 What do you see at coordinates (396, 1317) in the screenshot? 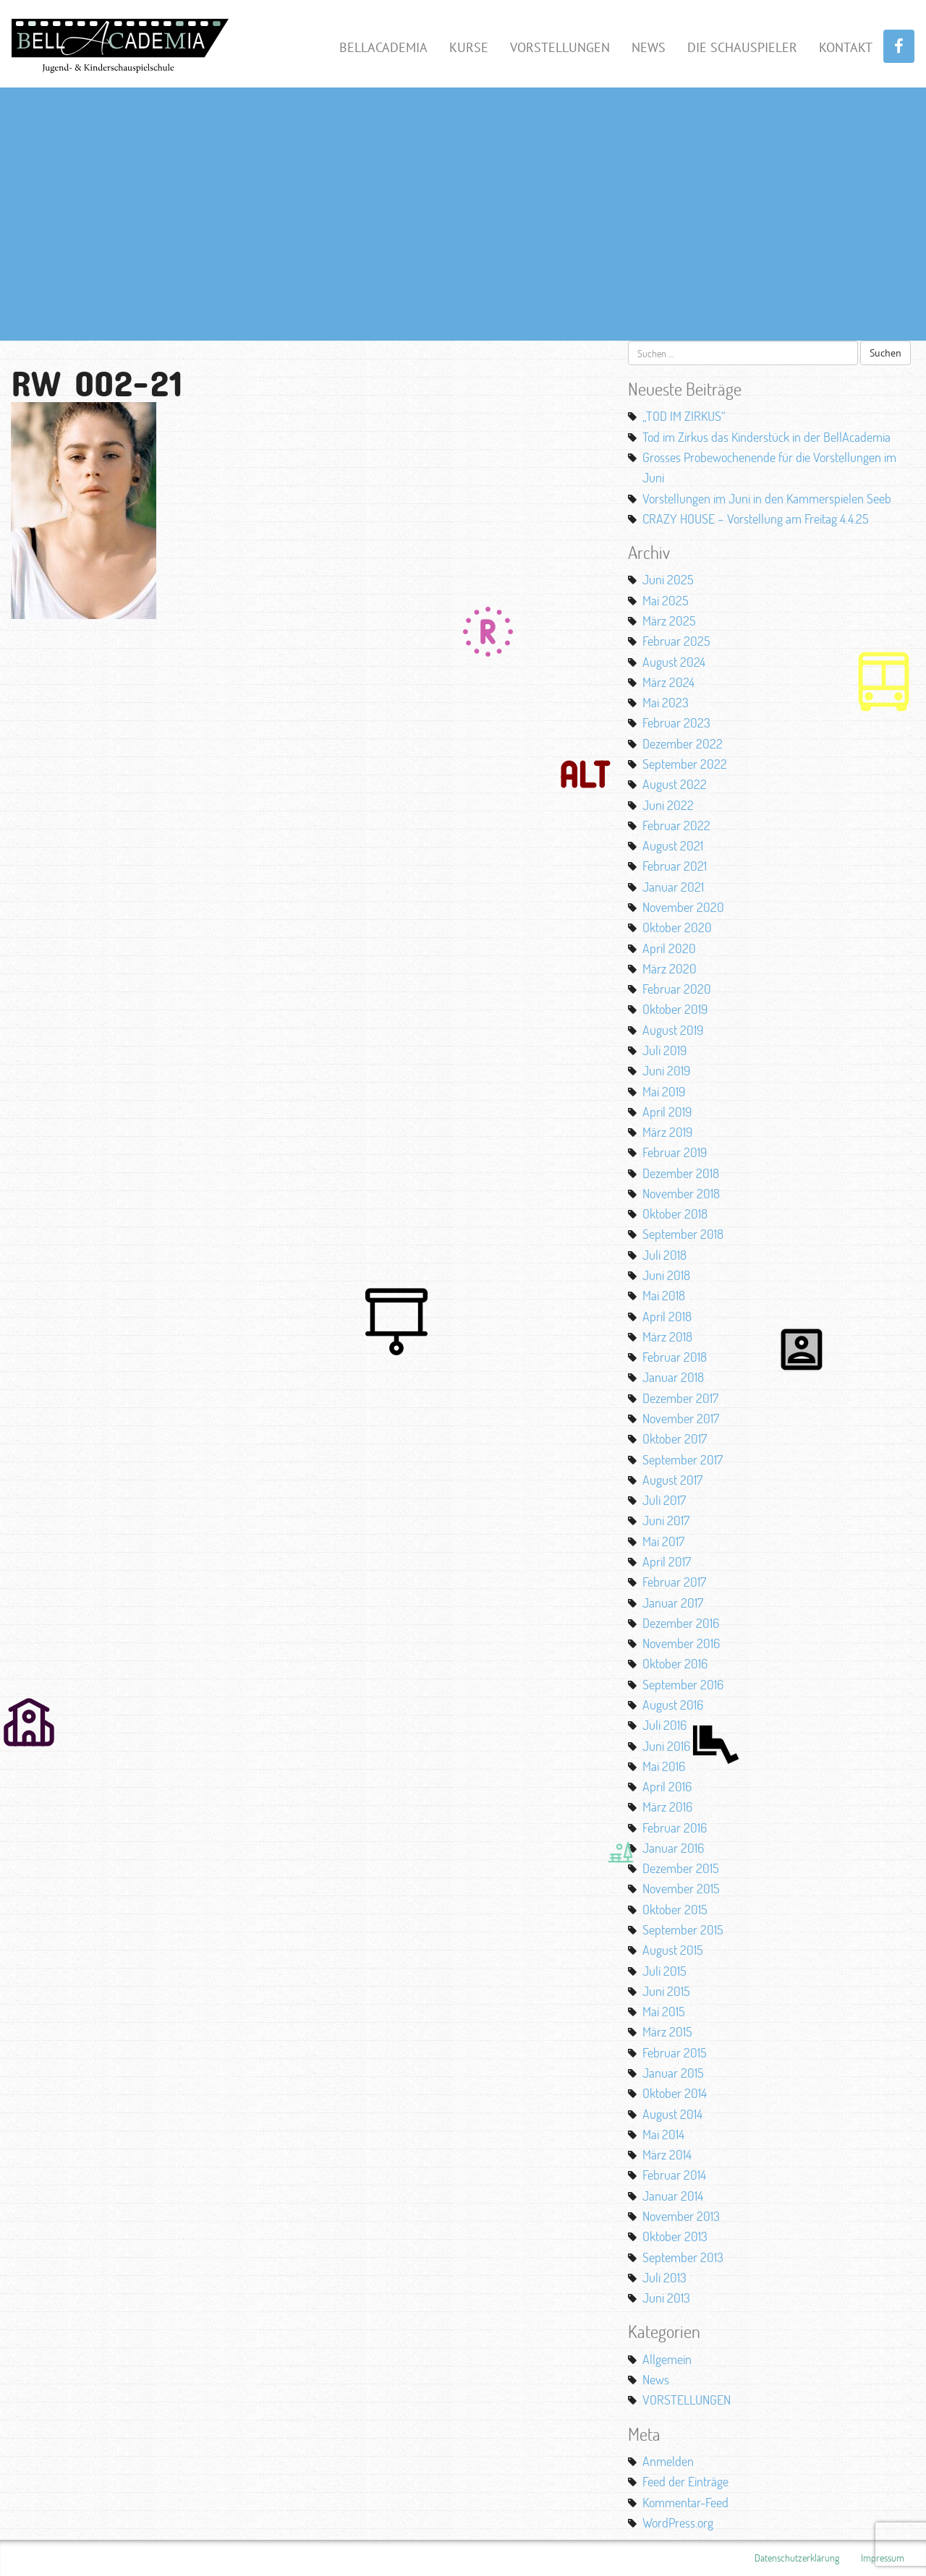
I see `start a presentation` at bounding box center [396, 1317].